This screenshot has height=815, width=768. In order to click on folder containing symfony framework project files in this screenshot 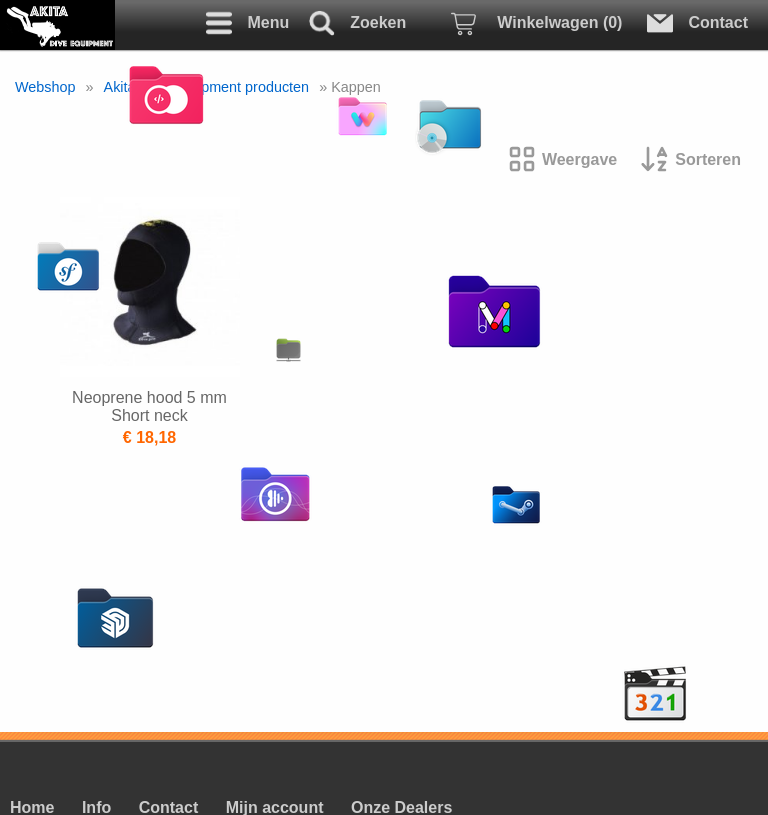, I will do `click(68, 268)`.